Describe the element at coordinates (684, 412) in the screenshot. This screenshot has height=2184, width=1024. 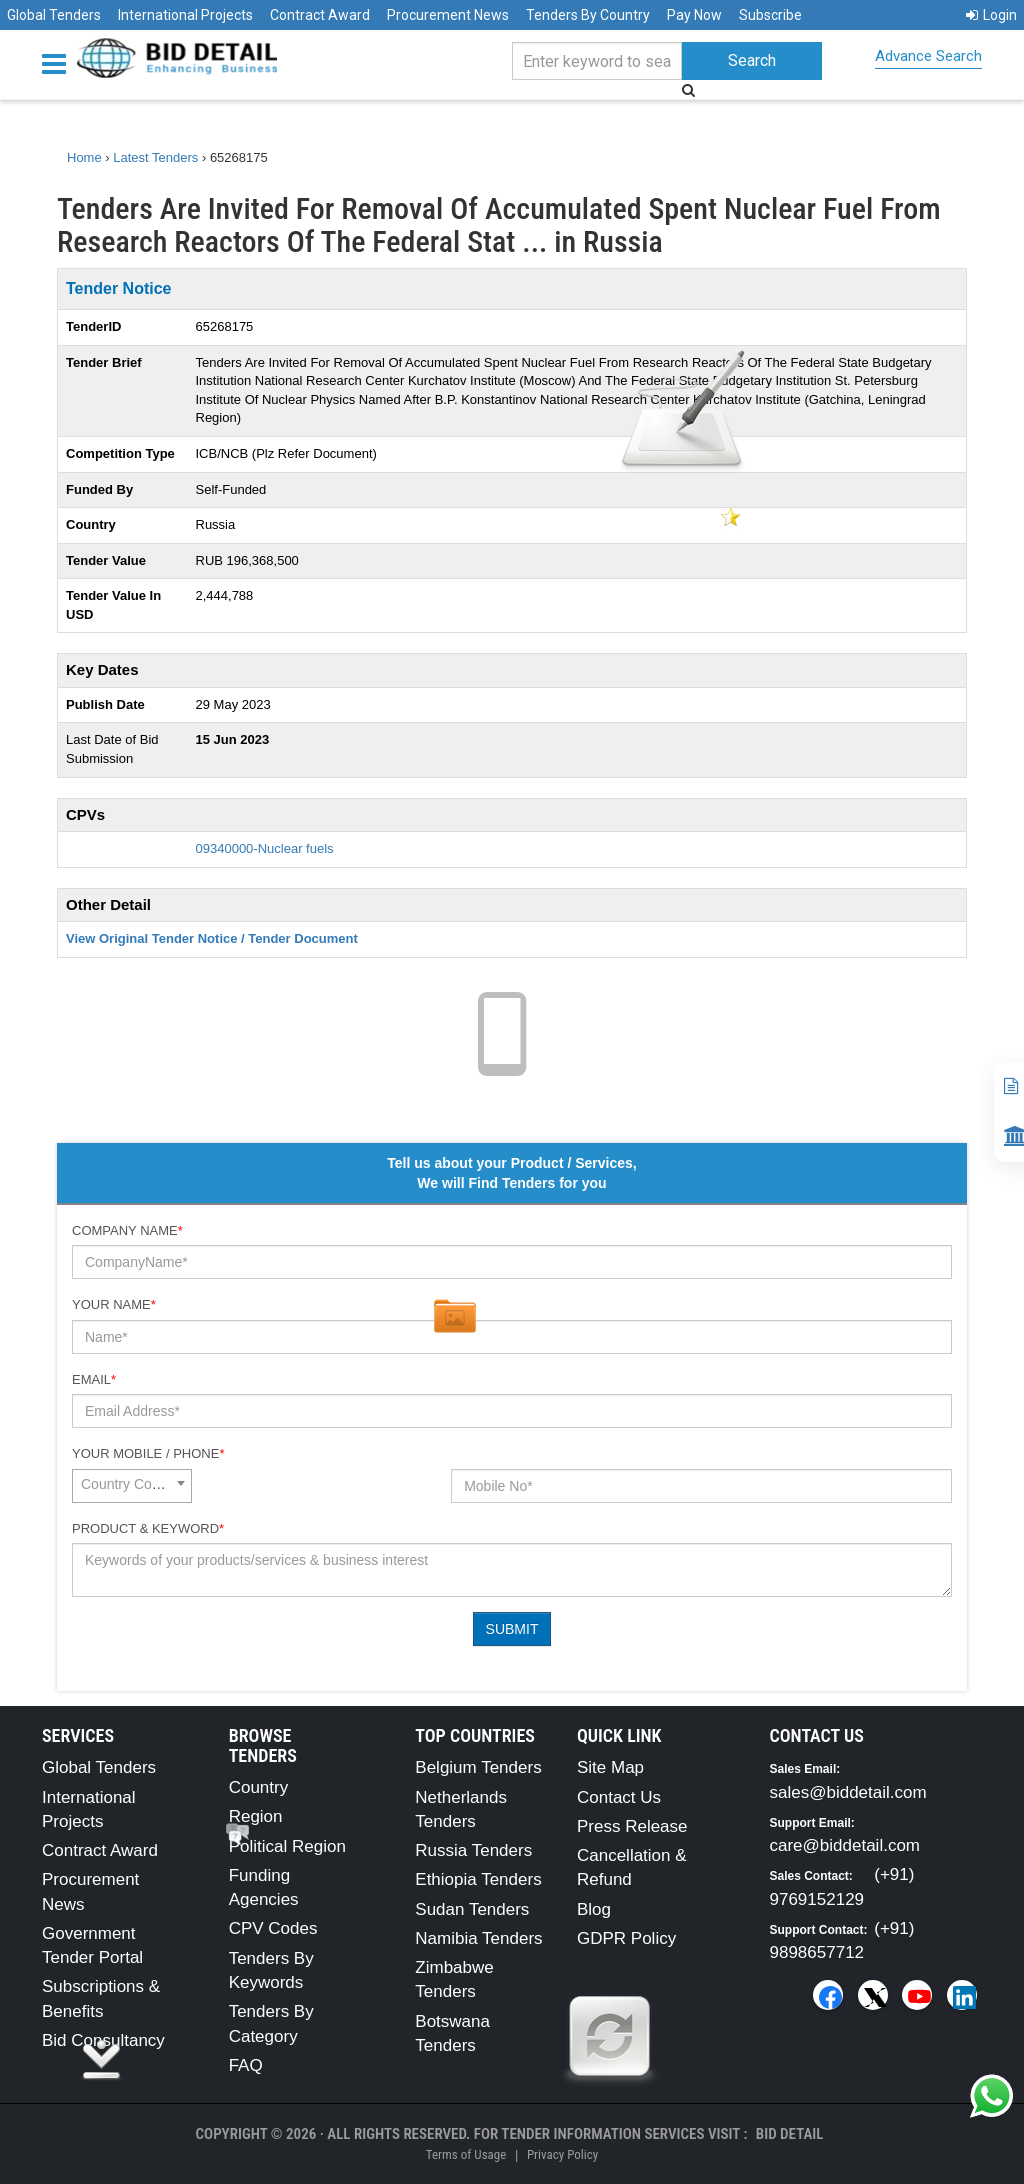
I see `connect a drawing tablet or stylus input device` at that location.